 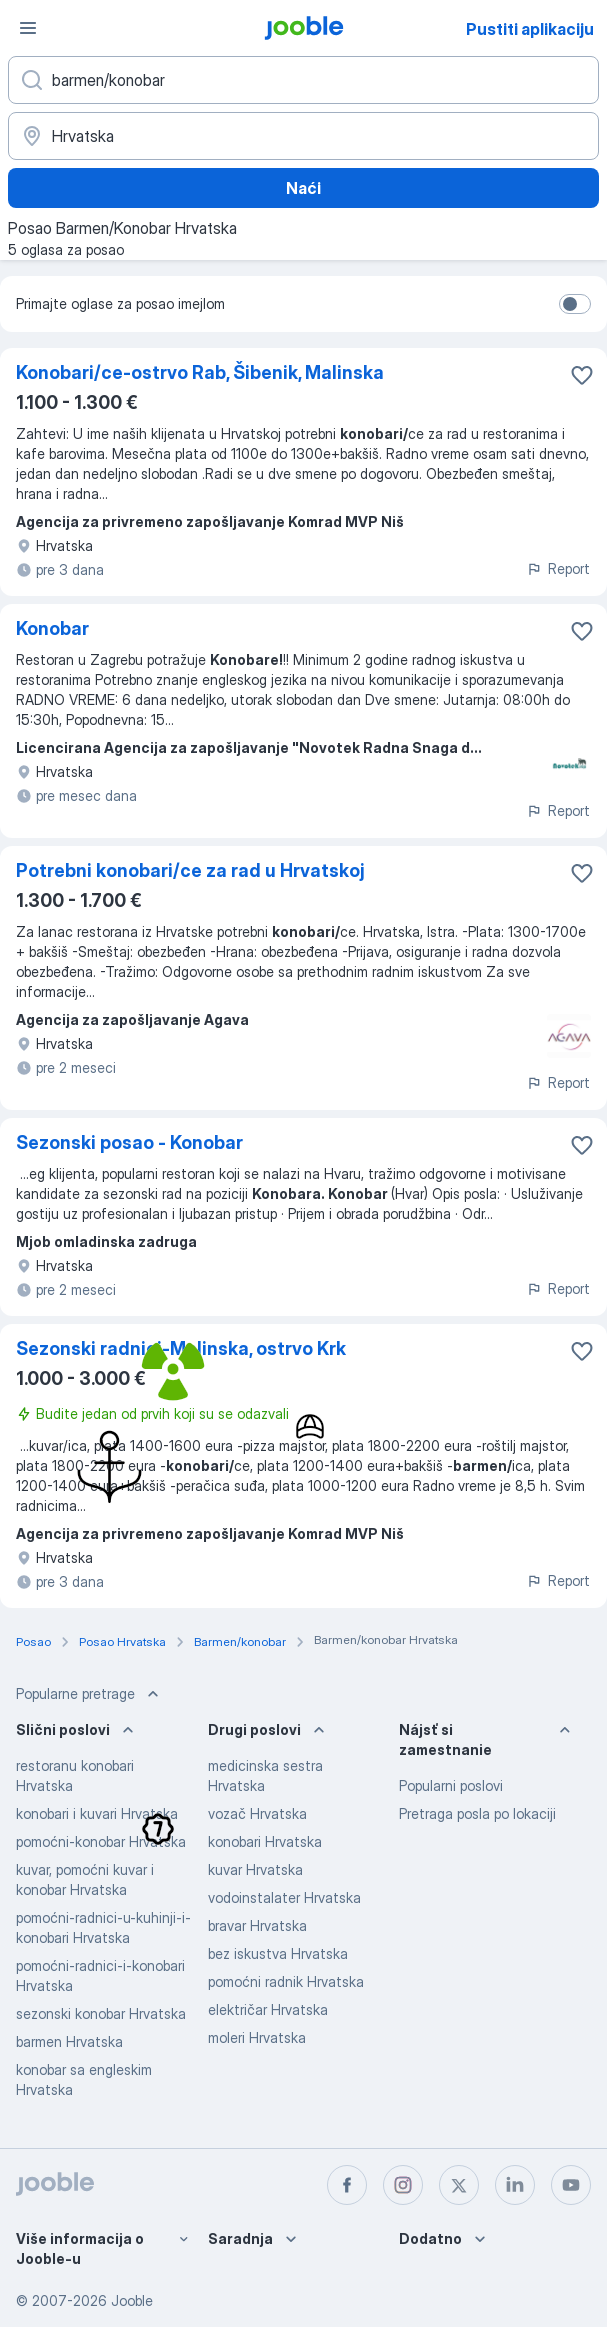 What do you see at coordinates (310, 1428) in the screenshot?
I see `browse hats or headwear category` at bounding box center [310, 1428].